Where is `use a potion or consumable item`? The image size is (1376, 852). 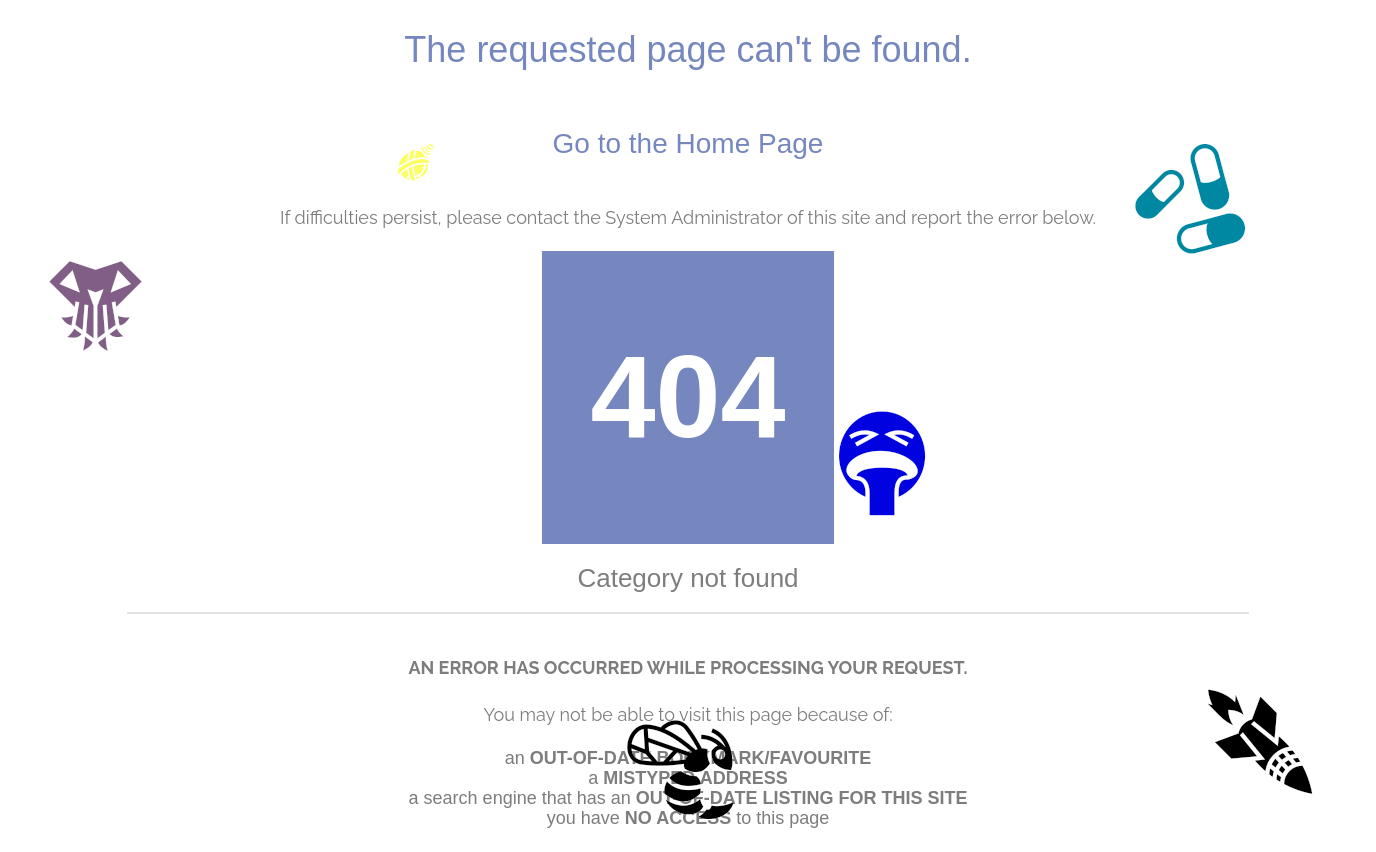 use a potion or consumable item is located at coordinates (416, 162).